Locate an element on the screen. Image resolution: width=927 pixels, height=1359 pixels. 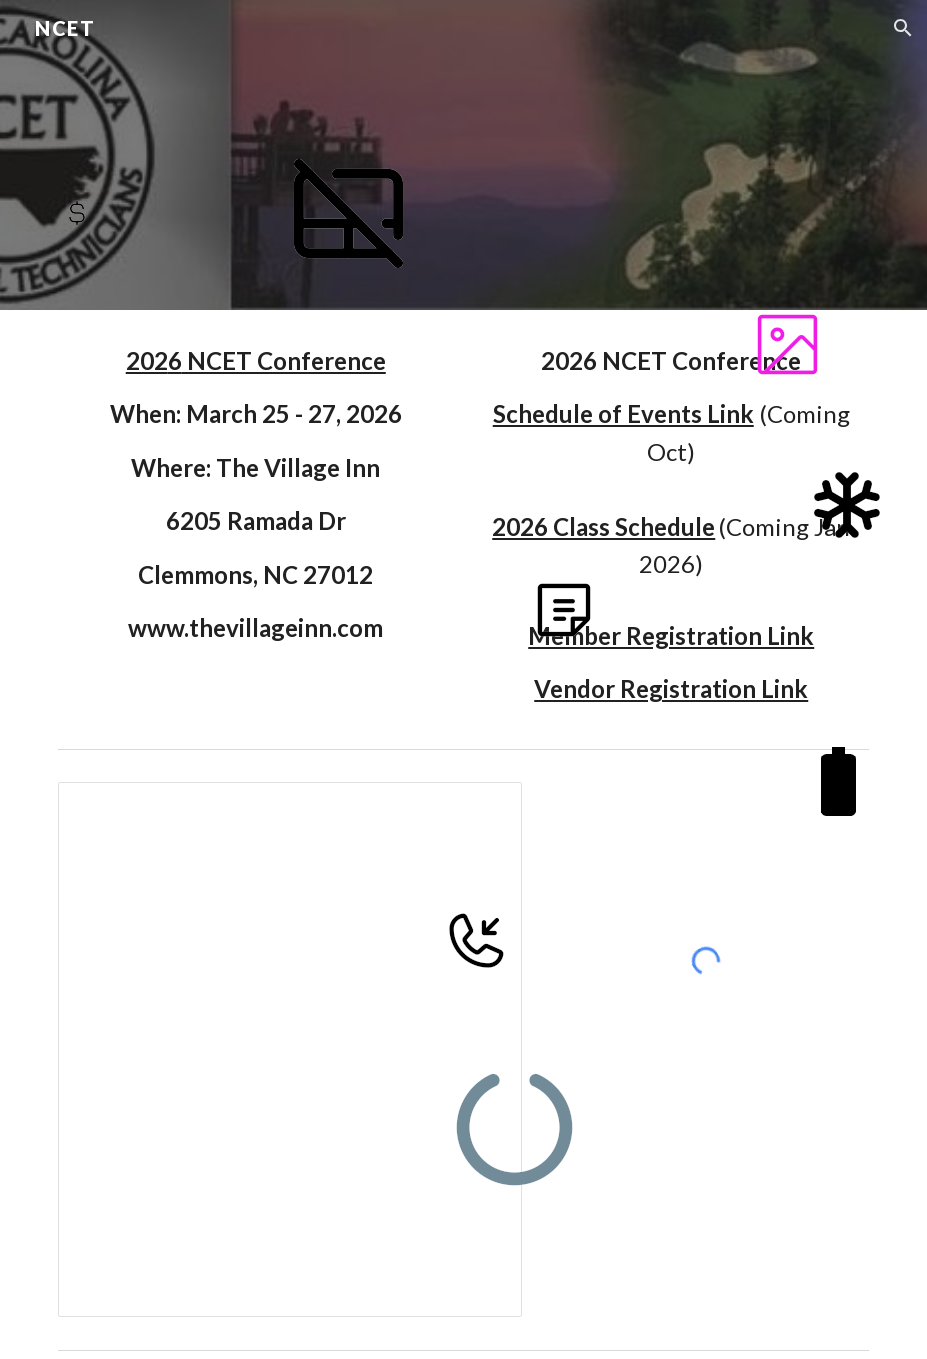
view or open an image file is located at coordinates (787, 344).